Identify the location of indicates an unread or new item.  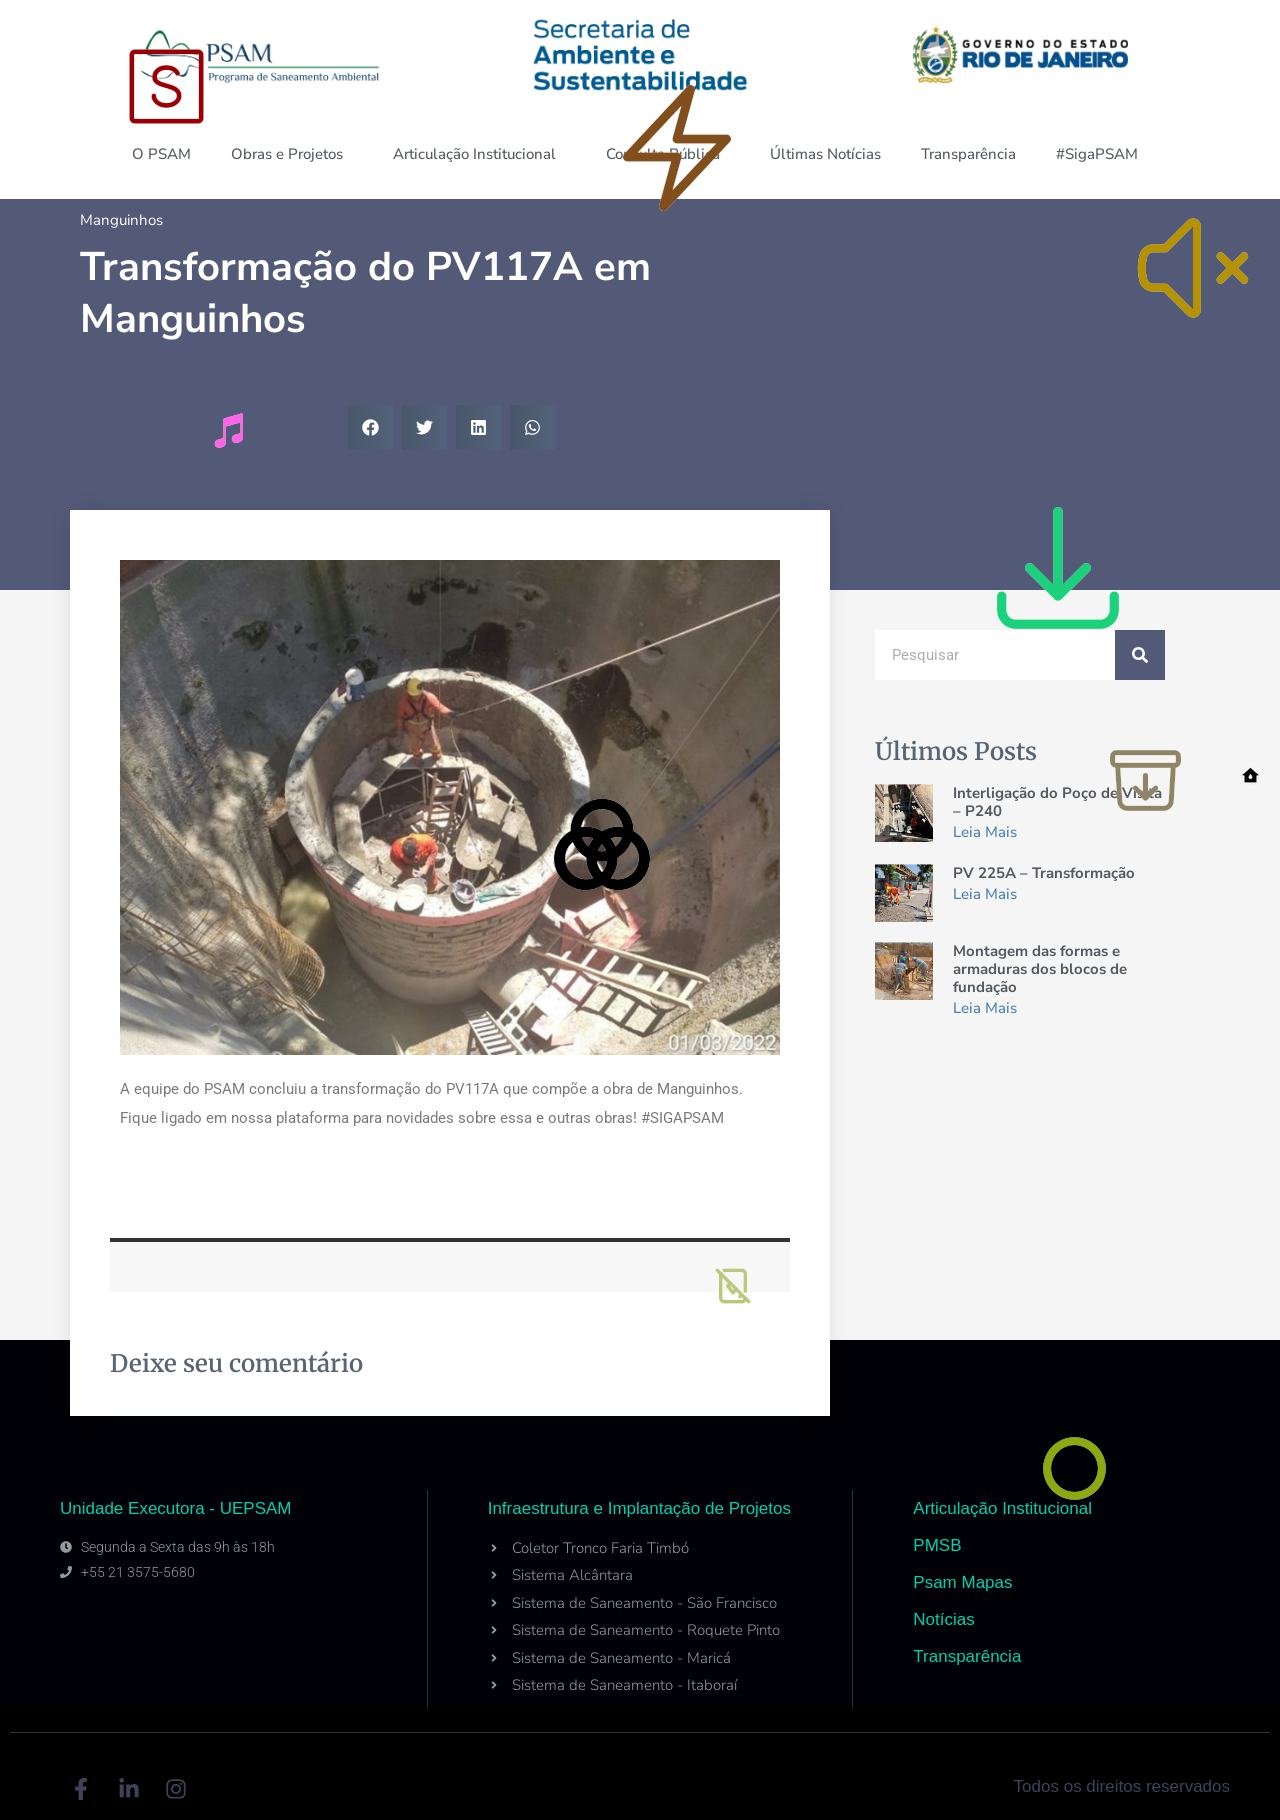
(1074, 1468).